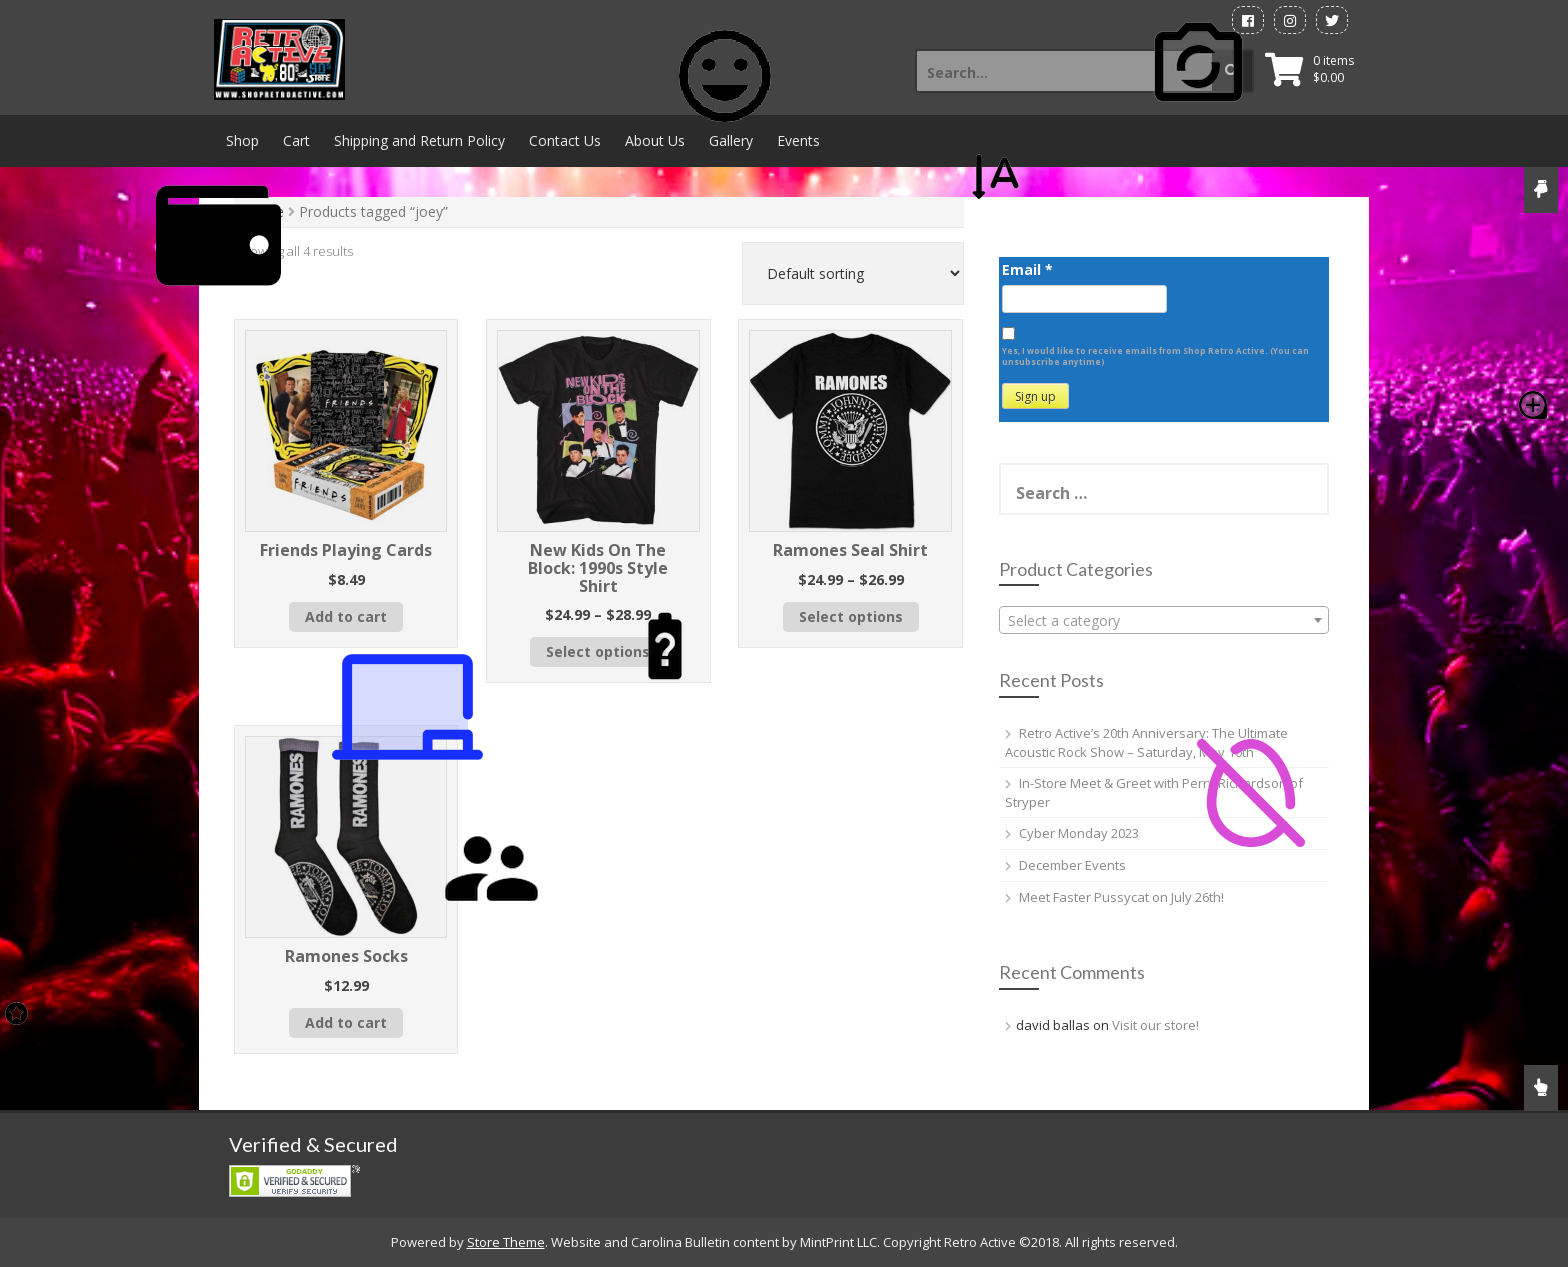  Describe the element at coordinates (725, 76) in the screenshot. I see `set your mood or status` at that location.